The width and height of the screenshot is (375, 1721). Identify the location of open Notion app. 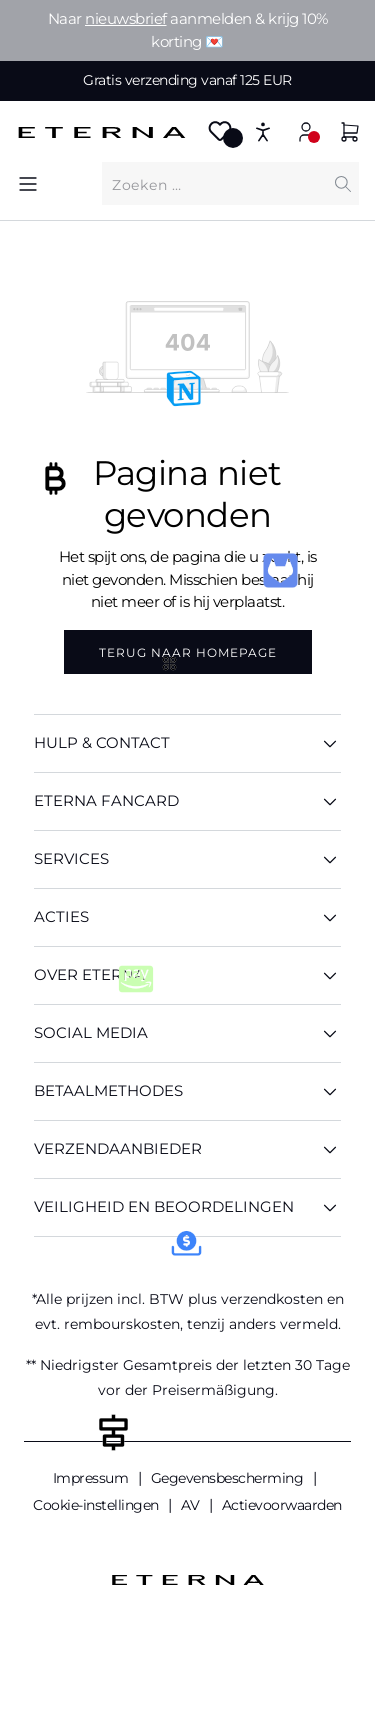
(184, 388).